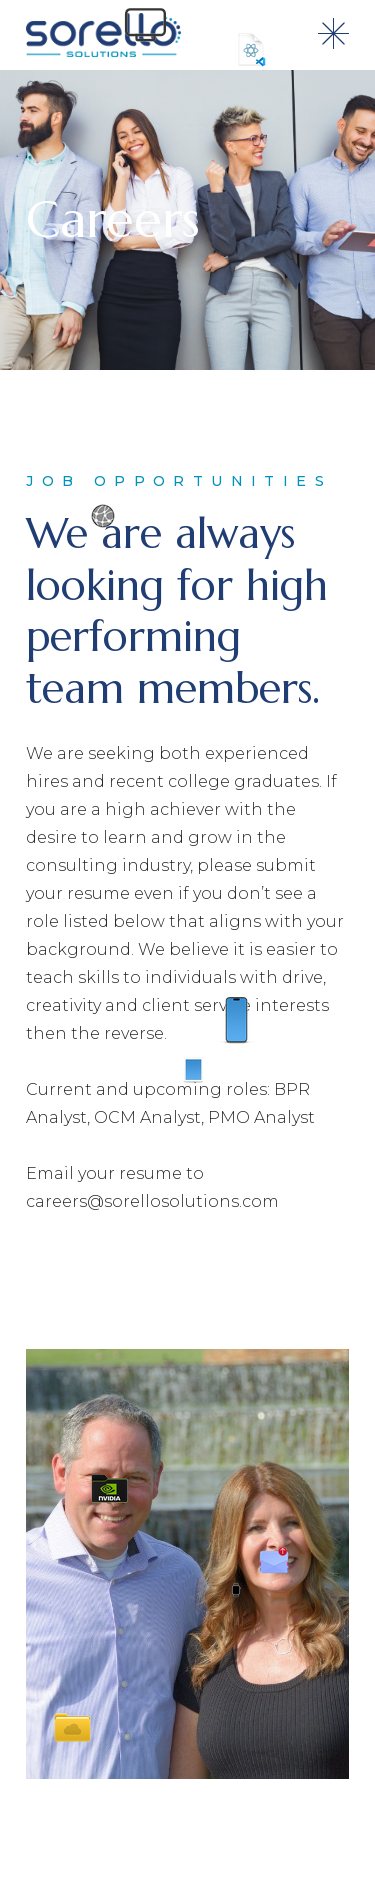  Describe the element at coordinates (103, 516) in the screenshot. I see `access network locations in the sidebar` at that location.